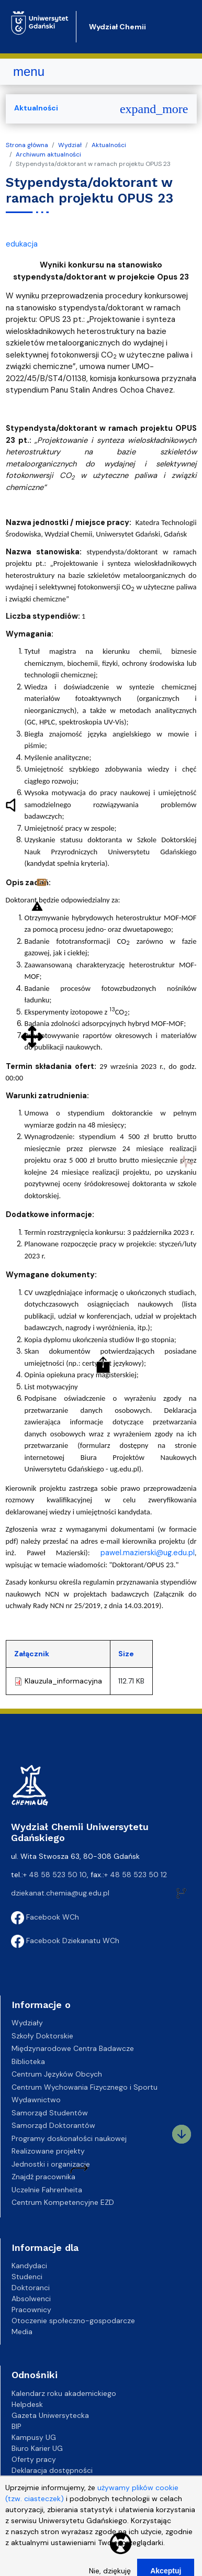 Image resolution: width=202 pixels, height=2576 pixels. What do you see at coordinates (32, 1036) in the screenshot?
I see `move or reposition an element` at bounding box center [32, 1036].